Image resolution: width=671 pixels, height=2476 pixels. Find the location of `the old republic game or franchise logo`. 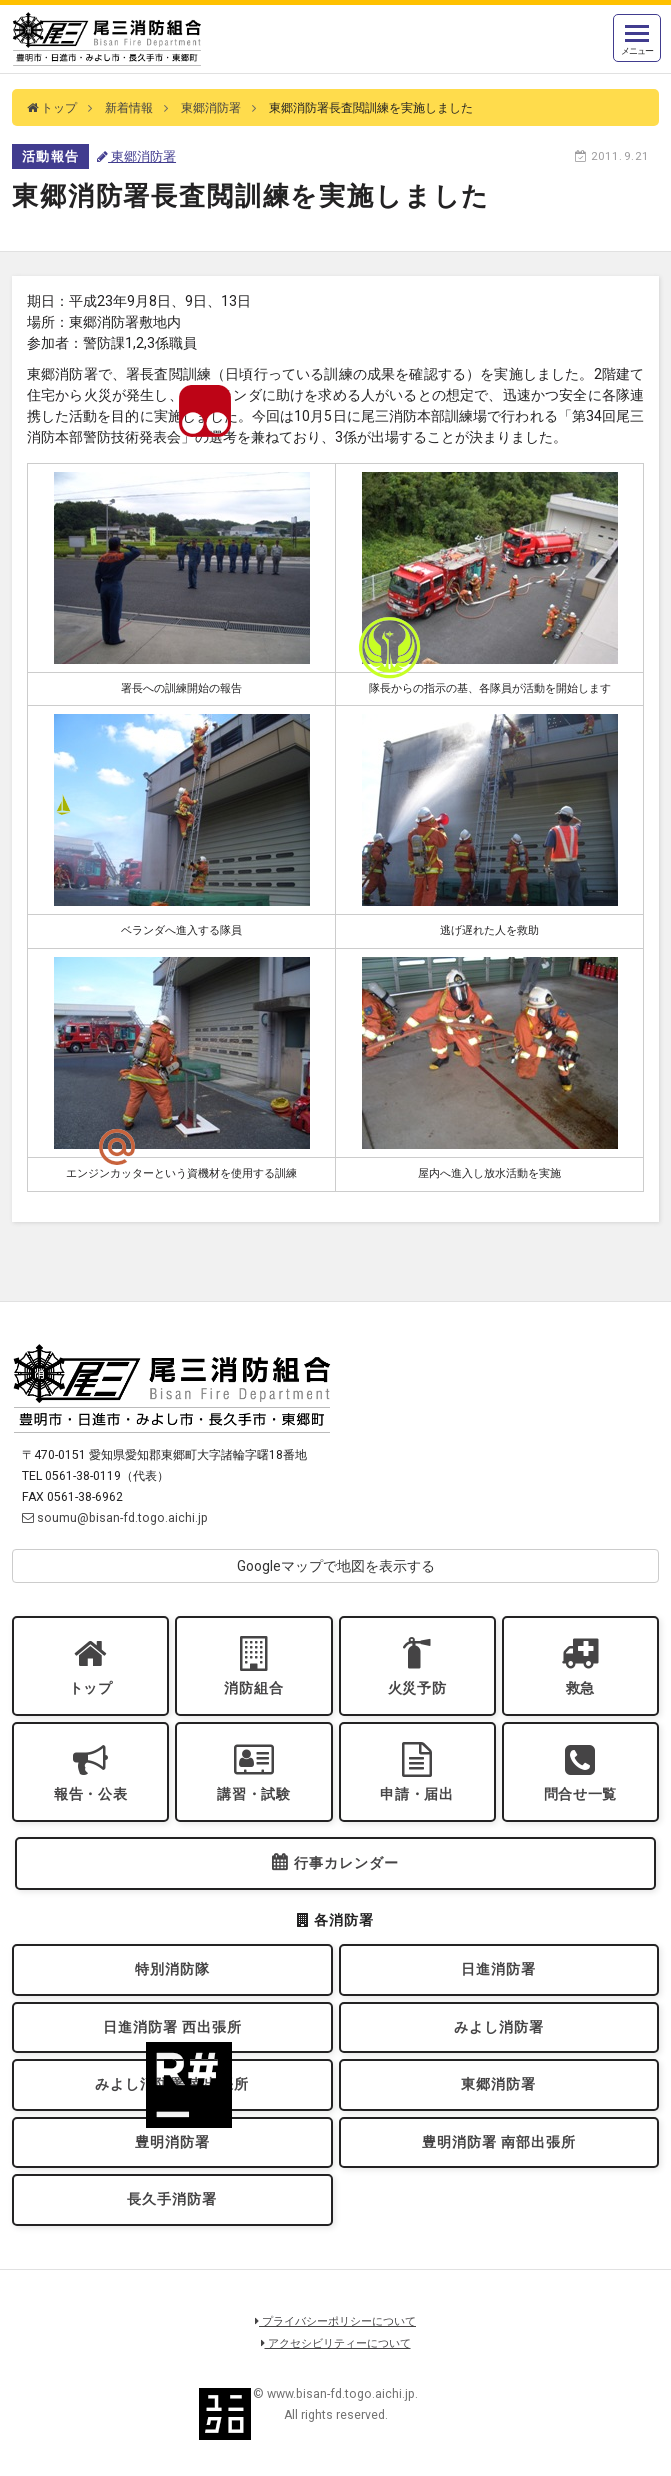

the old republic game or franchise logo is located at coordinates (389, 647).